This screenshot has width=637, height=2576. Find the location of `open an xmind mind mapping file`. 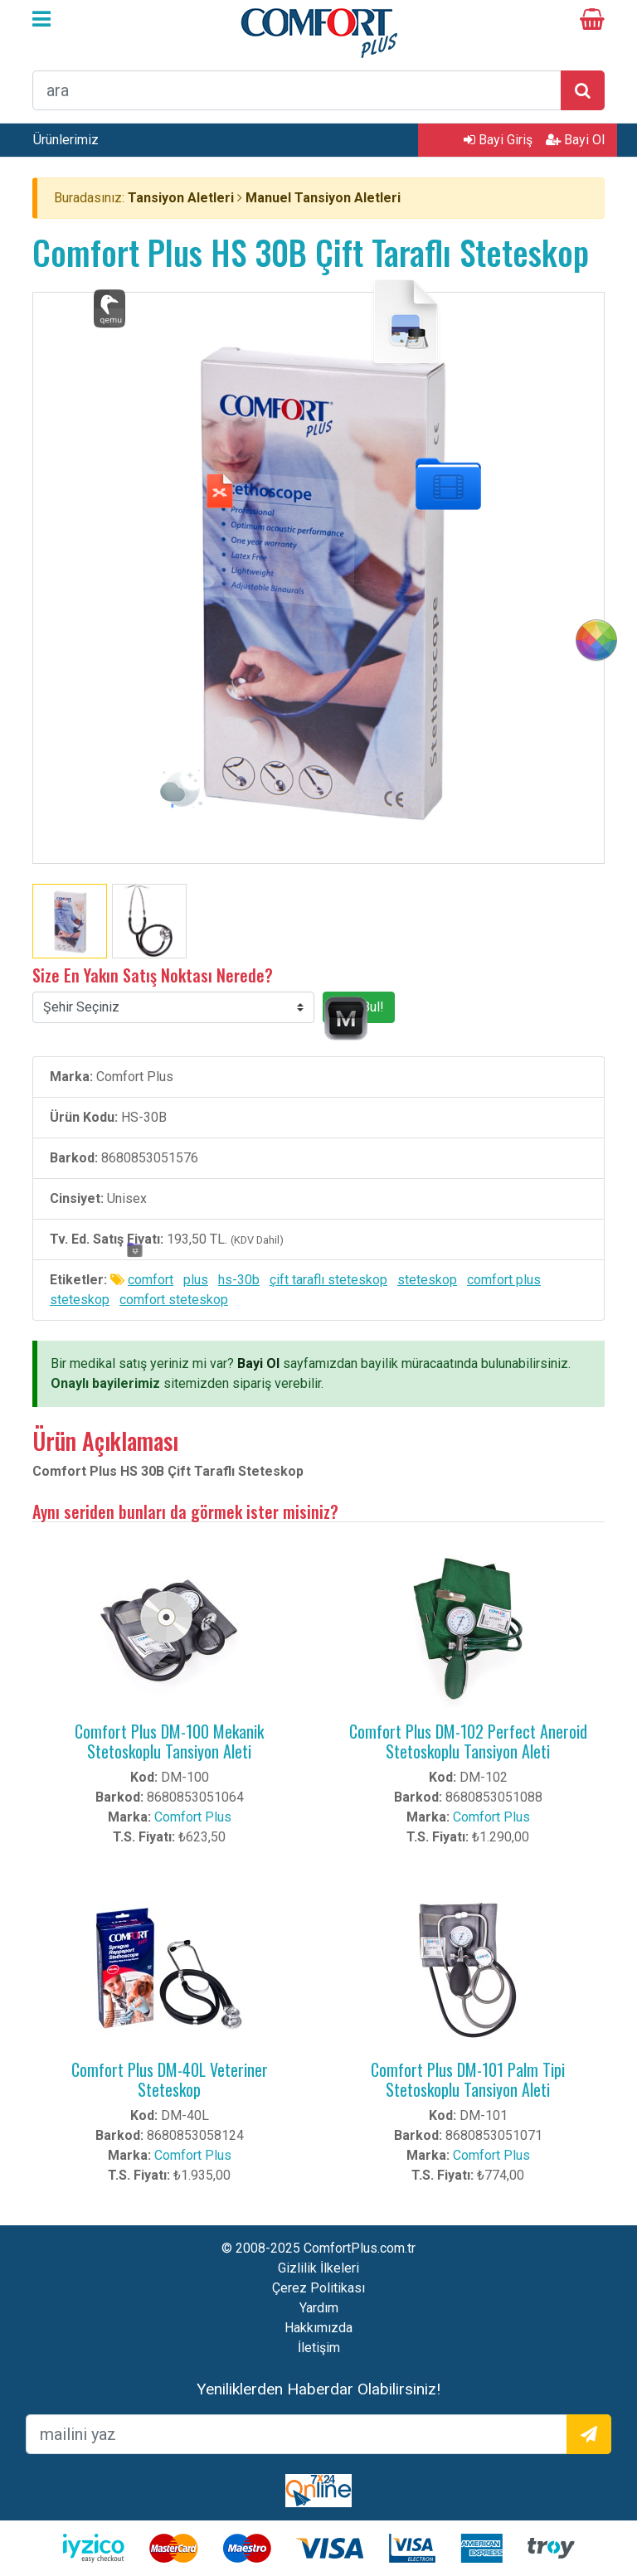

open an xmind mind mapping file is located at coordinates (220, 492).